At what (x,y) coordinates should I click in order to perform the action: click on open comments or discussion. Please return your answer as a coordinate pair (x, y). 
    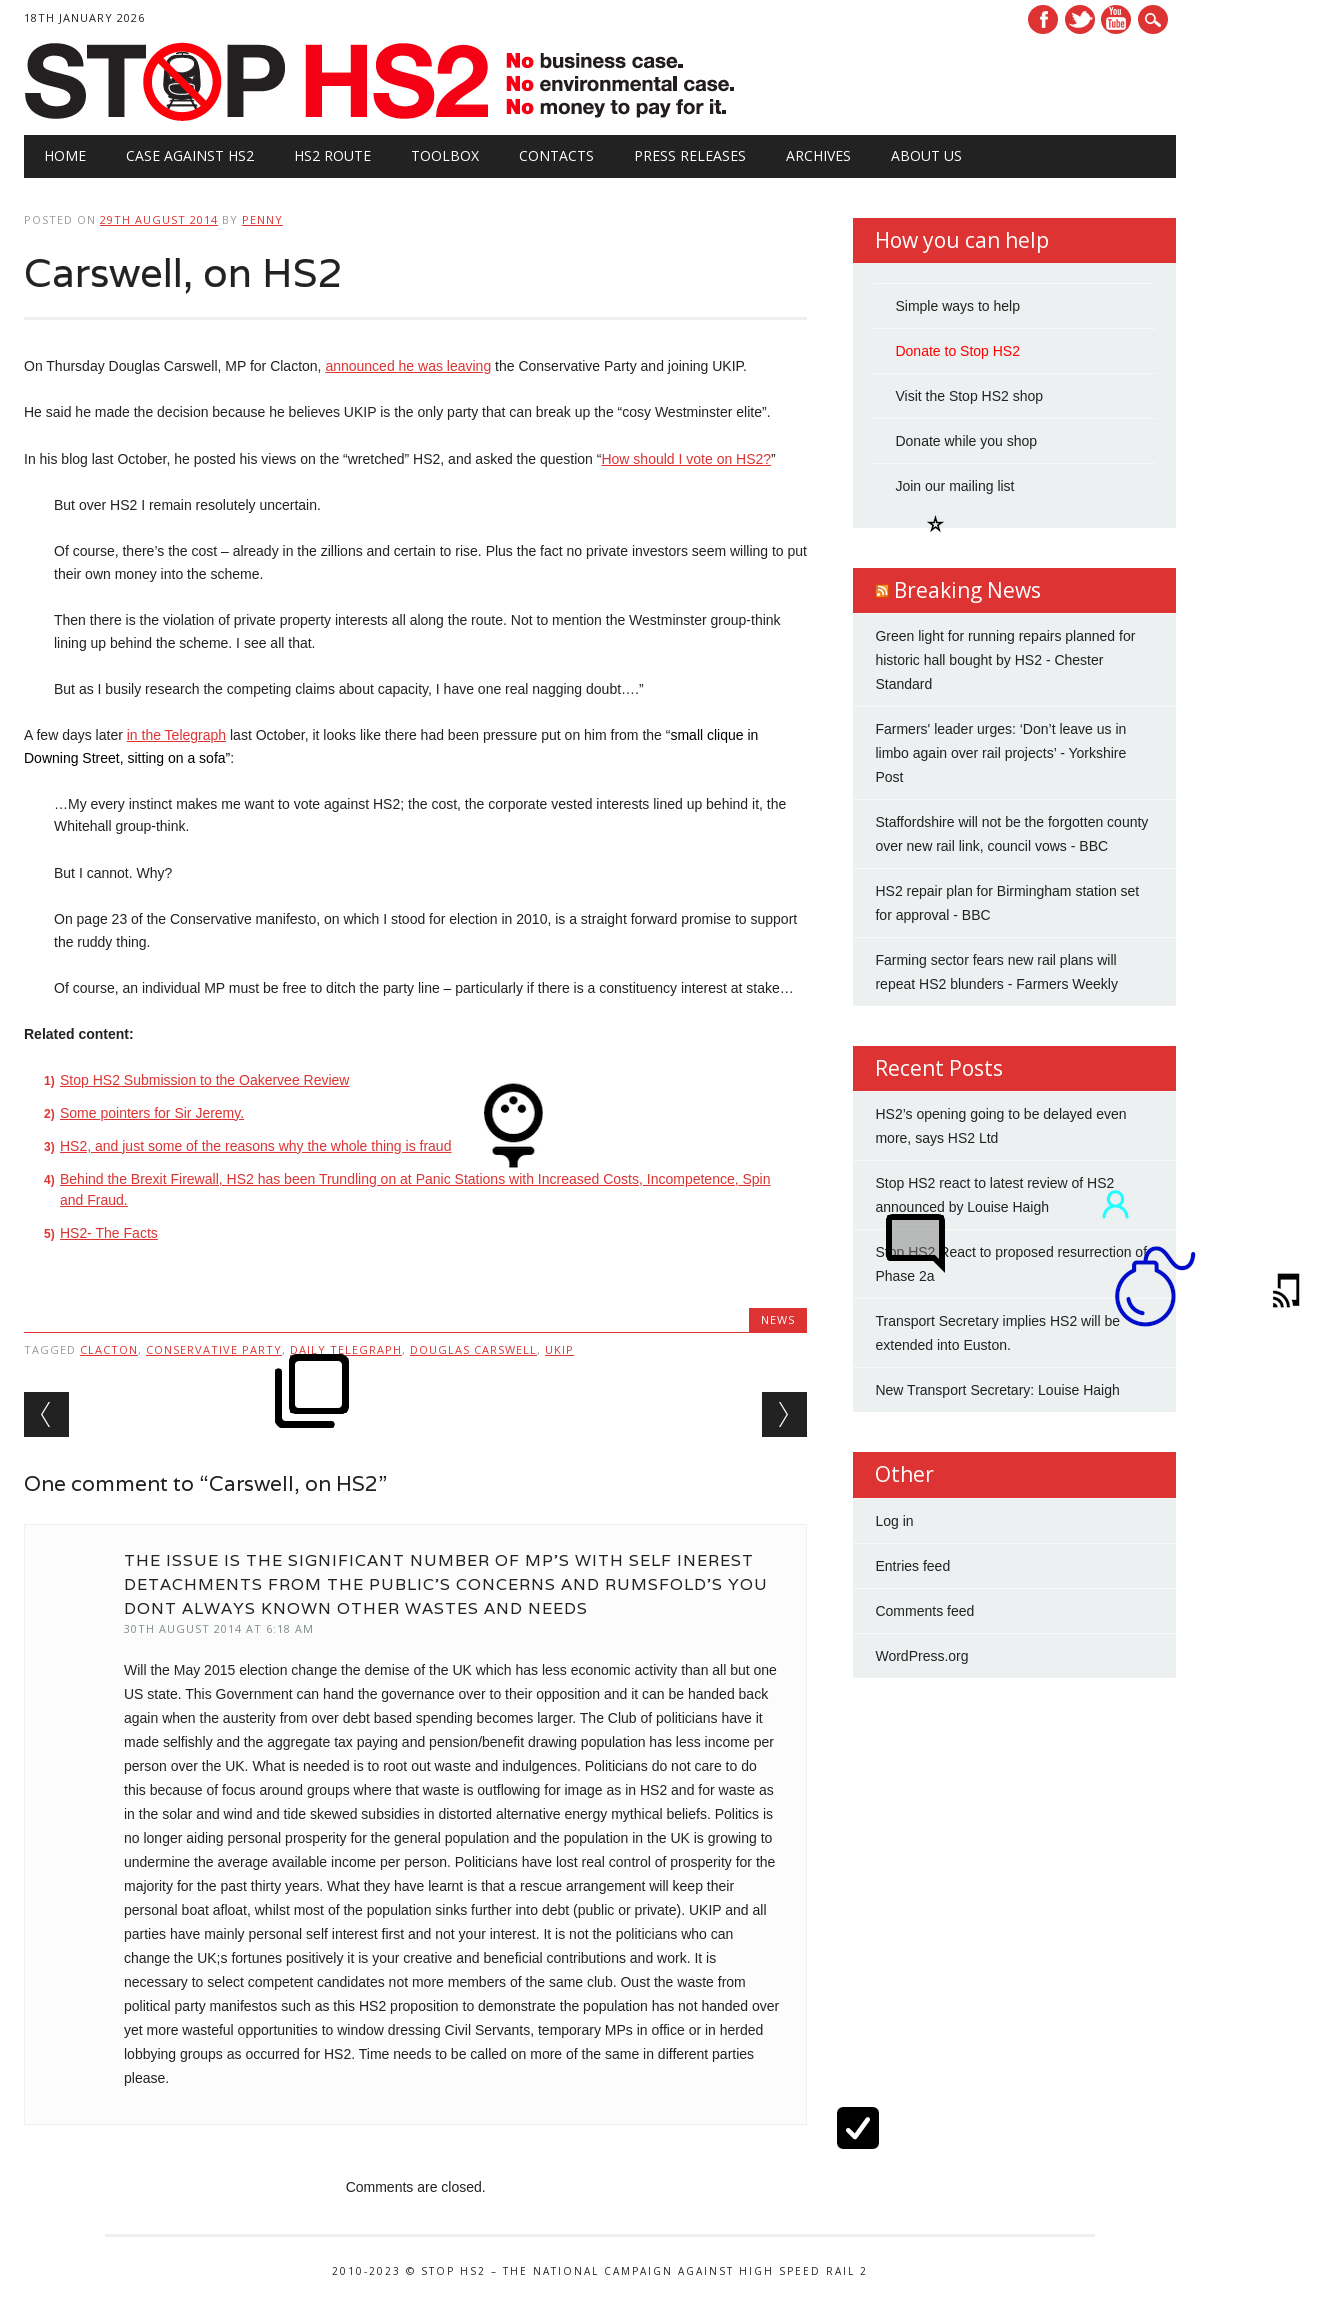
    Looking at the image, I should click on (915, 1243).